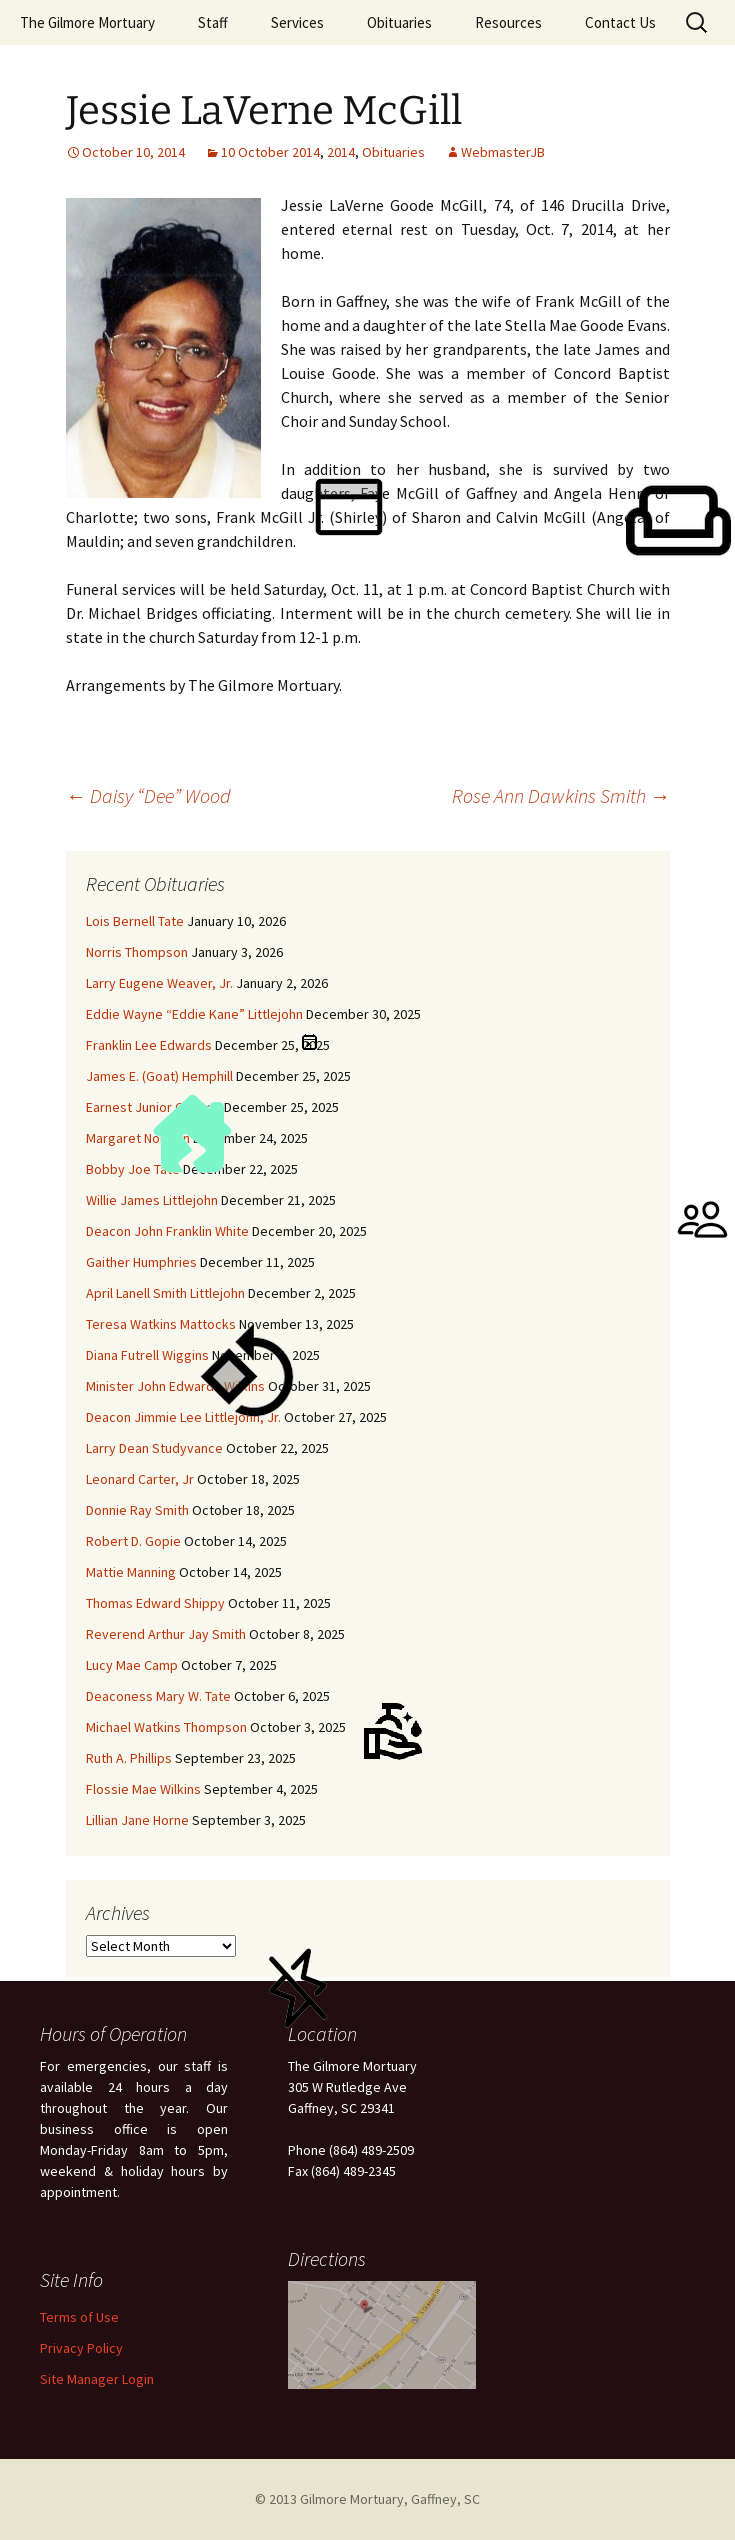 This screenshot has width=735, height=2540. I want to click on hand hygiene or sanitization reminder, so click(394, 1731).